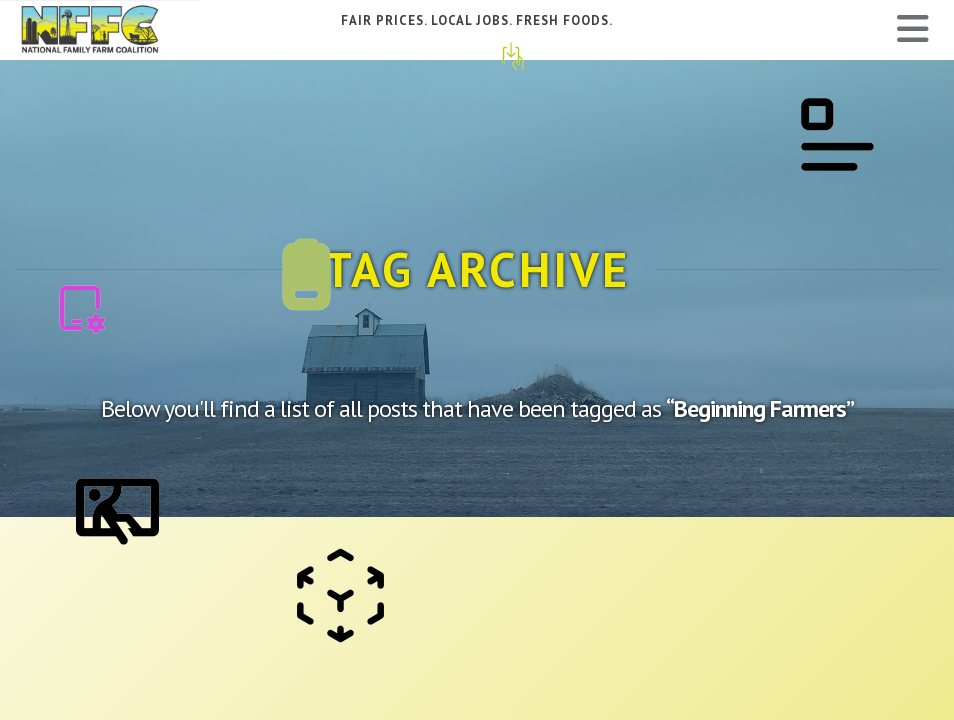  What do you see at coordinates (512, 56) in the screenshot?
I see `withdraw funds or cash out` at bounding box center [512, 56].